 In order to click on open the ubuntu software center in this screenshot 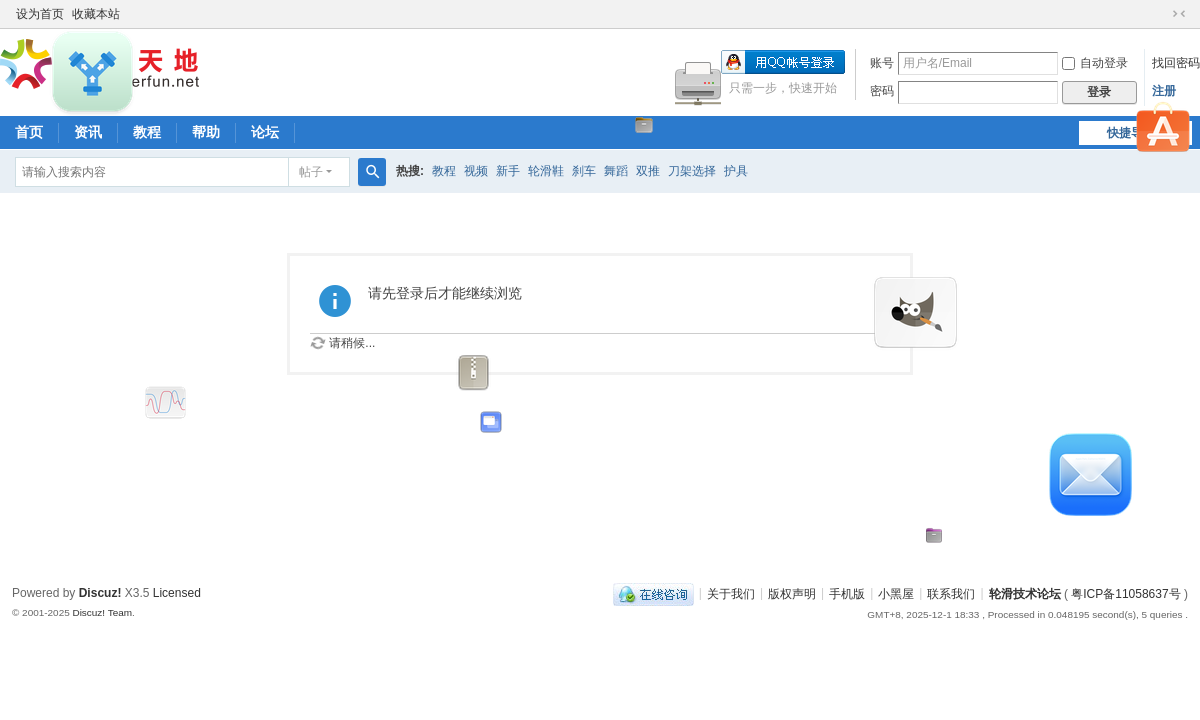, I will do `click(1163, 131)`.